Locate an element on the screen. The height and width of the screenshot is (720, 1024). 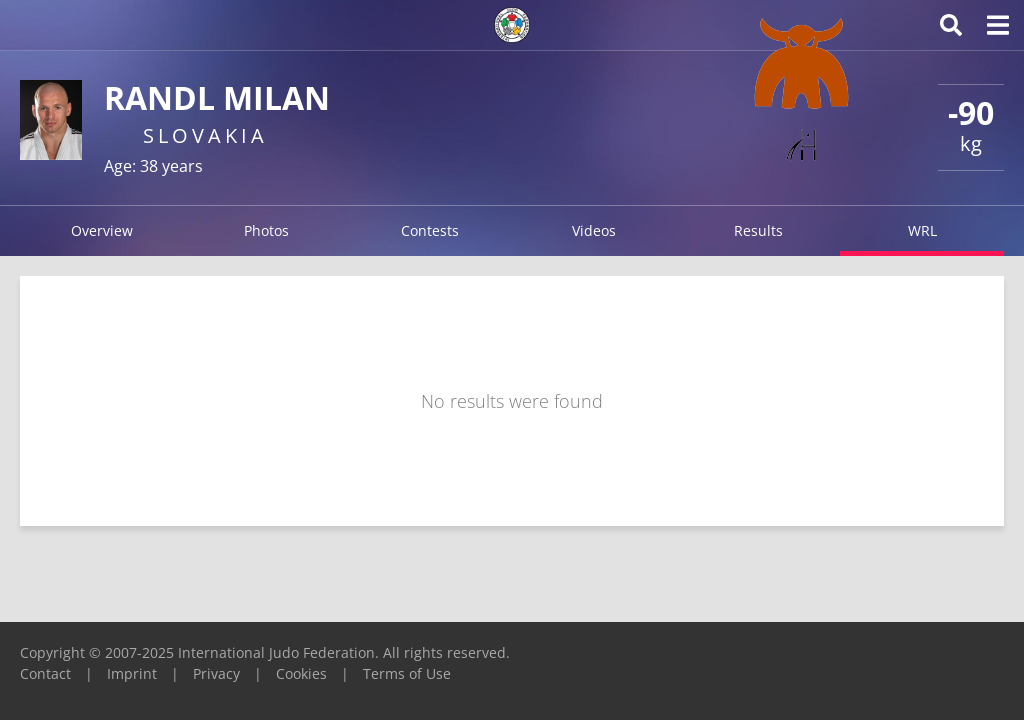
select brute character class is located at coordinates (801, 63).